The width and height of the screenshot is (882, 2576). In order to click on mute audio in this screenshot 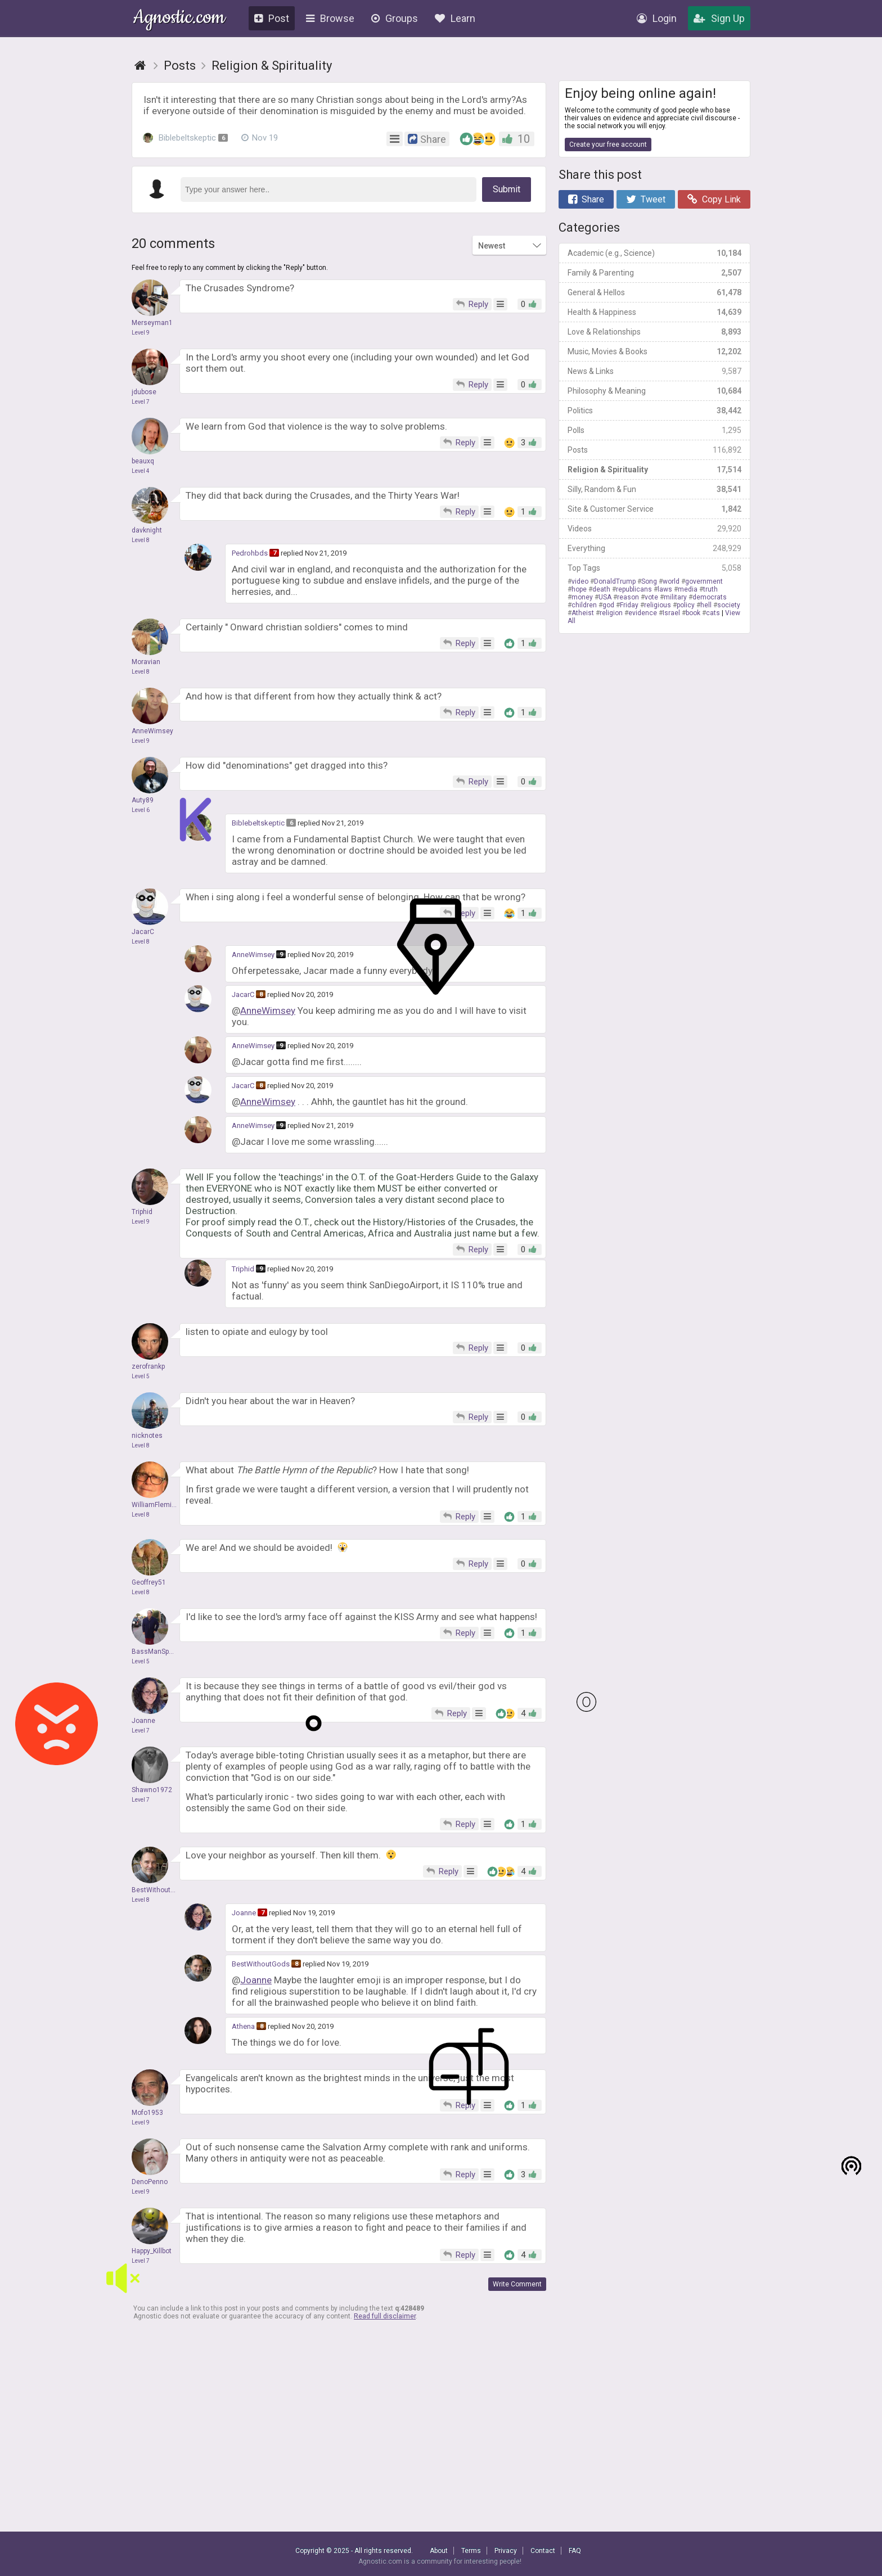, I will do `click(122, 2278)`.